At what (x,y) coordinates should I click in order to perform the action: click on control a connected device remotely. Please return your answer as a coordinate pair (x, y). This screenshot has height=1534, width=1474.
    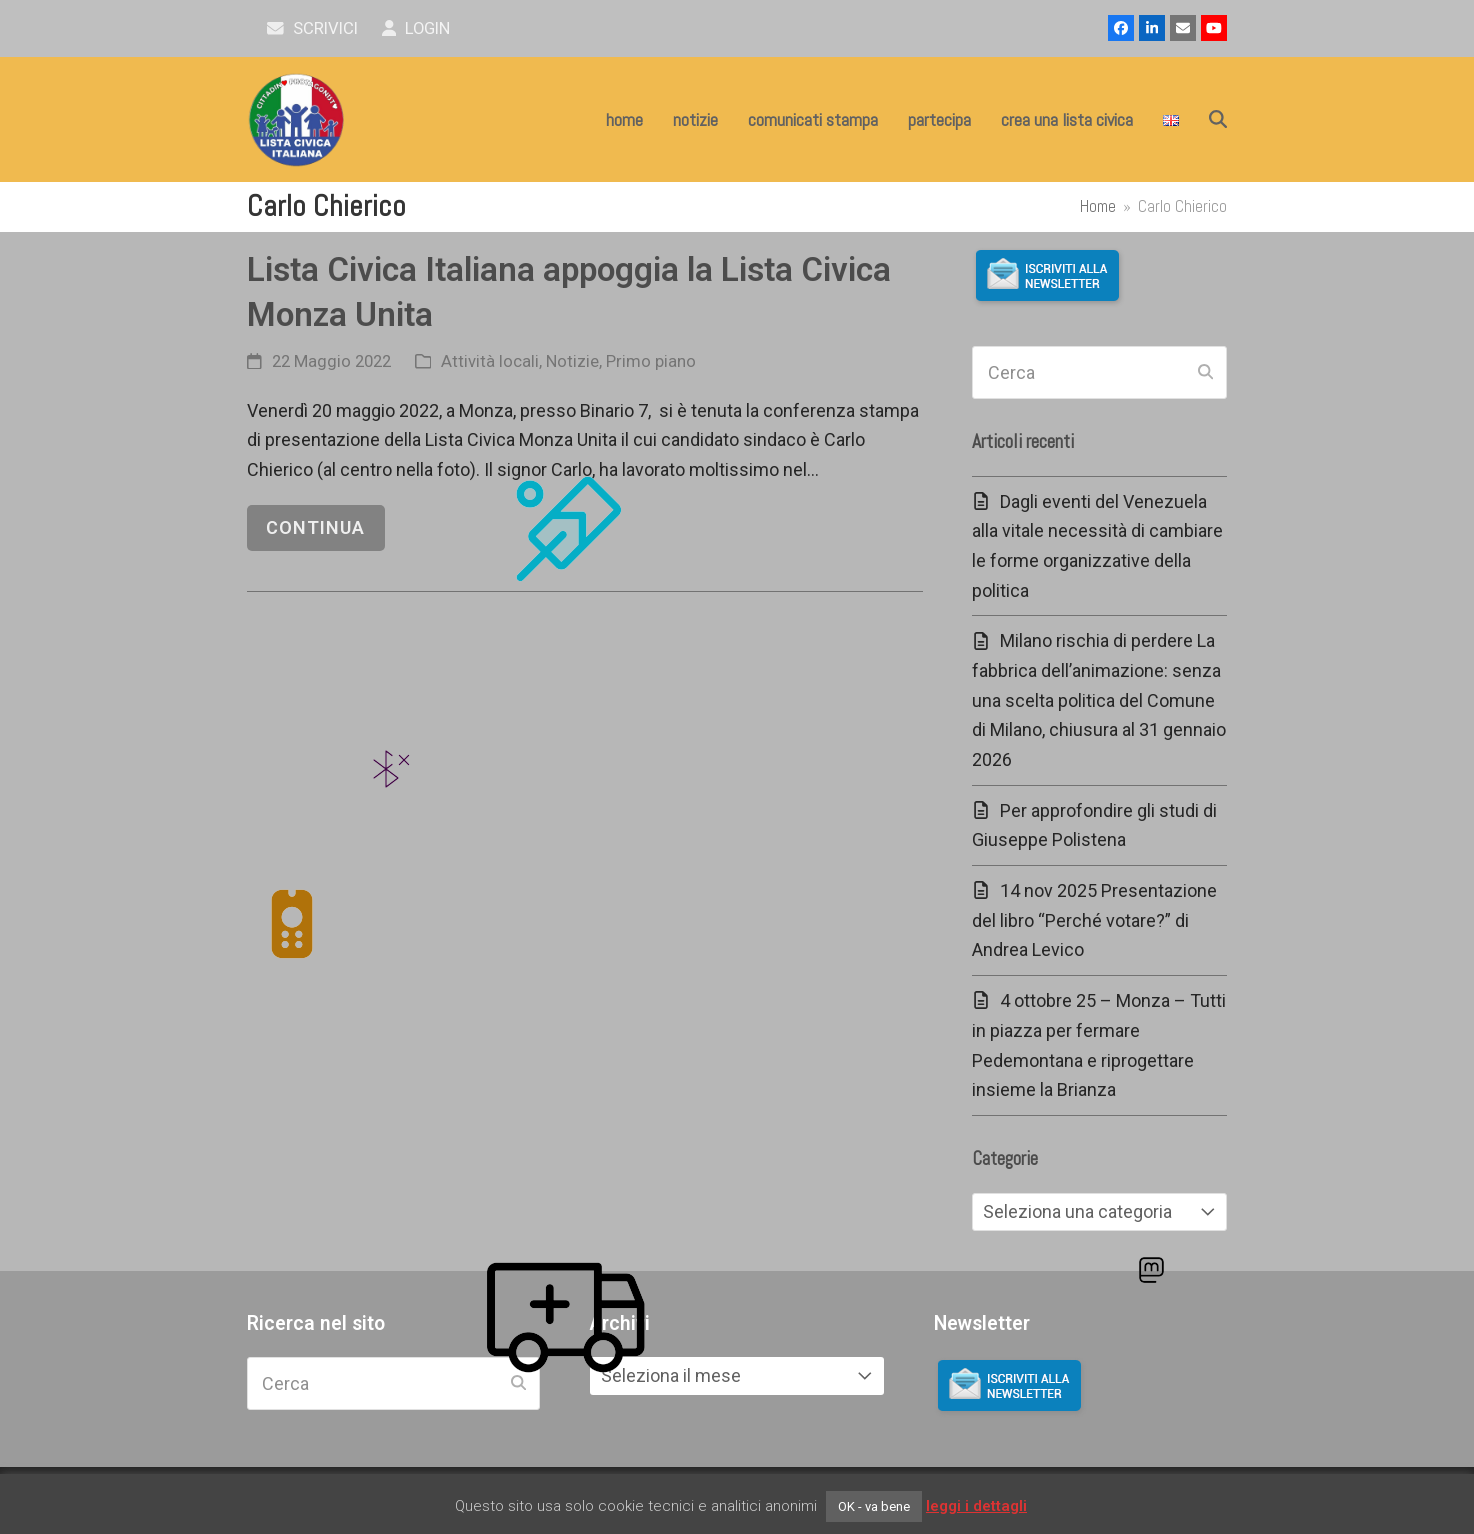
    Looking at the image, I should click on (292, 924).